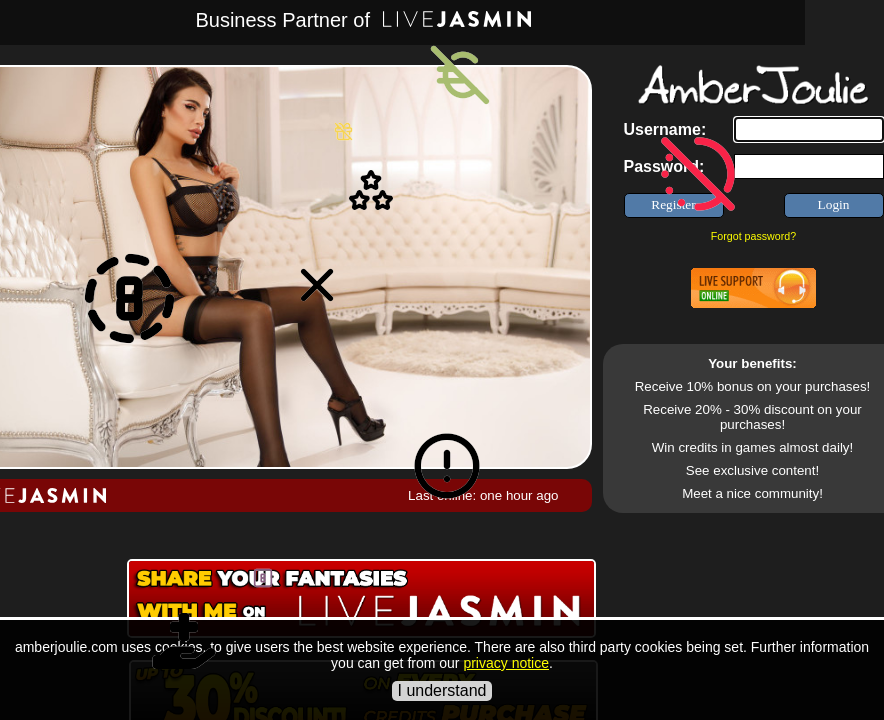 This screenshot has height=720, width=884. What do you see at coordinates (184, 641) in the screenshot?
I see `access medical or healthcare services` at bounding box center [184, 641].